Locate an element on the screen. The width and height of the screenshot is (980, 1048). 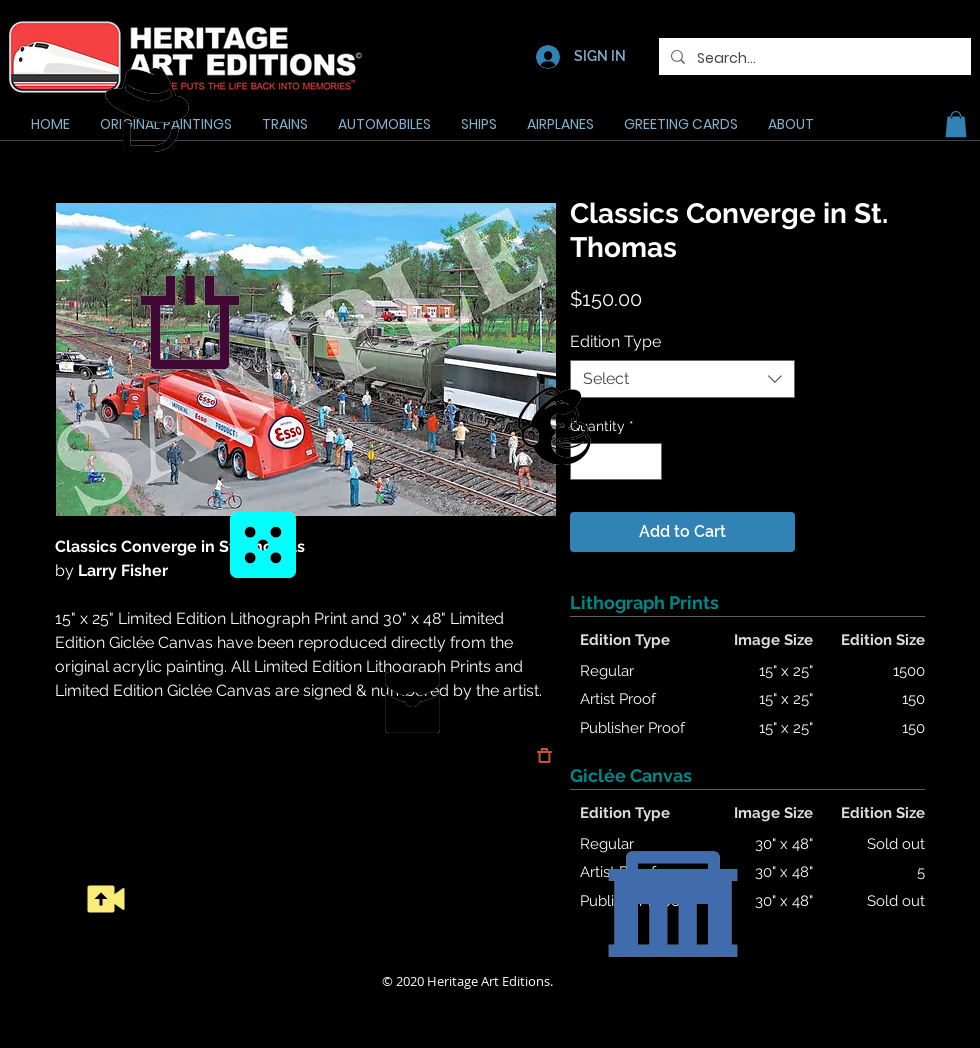
open mailchimp email marketing platform is located at coordinates (554, 426).